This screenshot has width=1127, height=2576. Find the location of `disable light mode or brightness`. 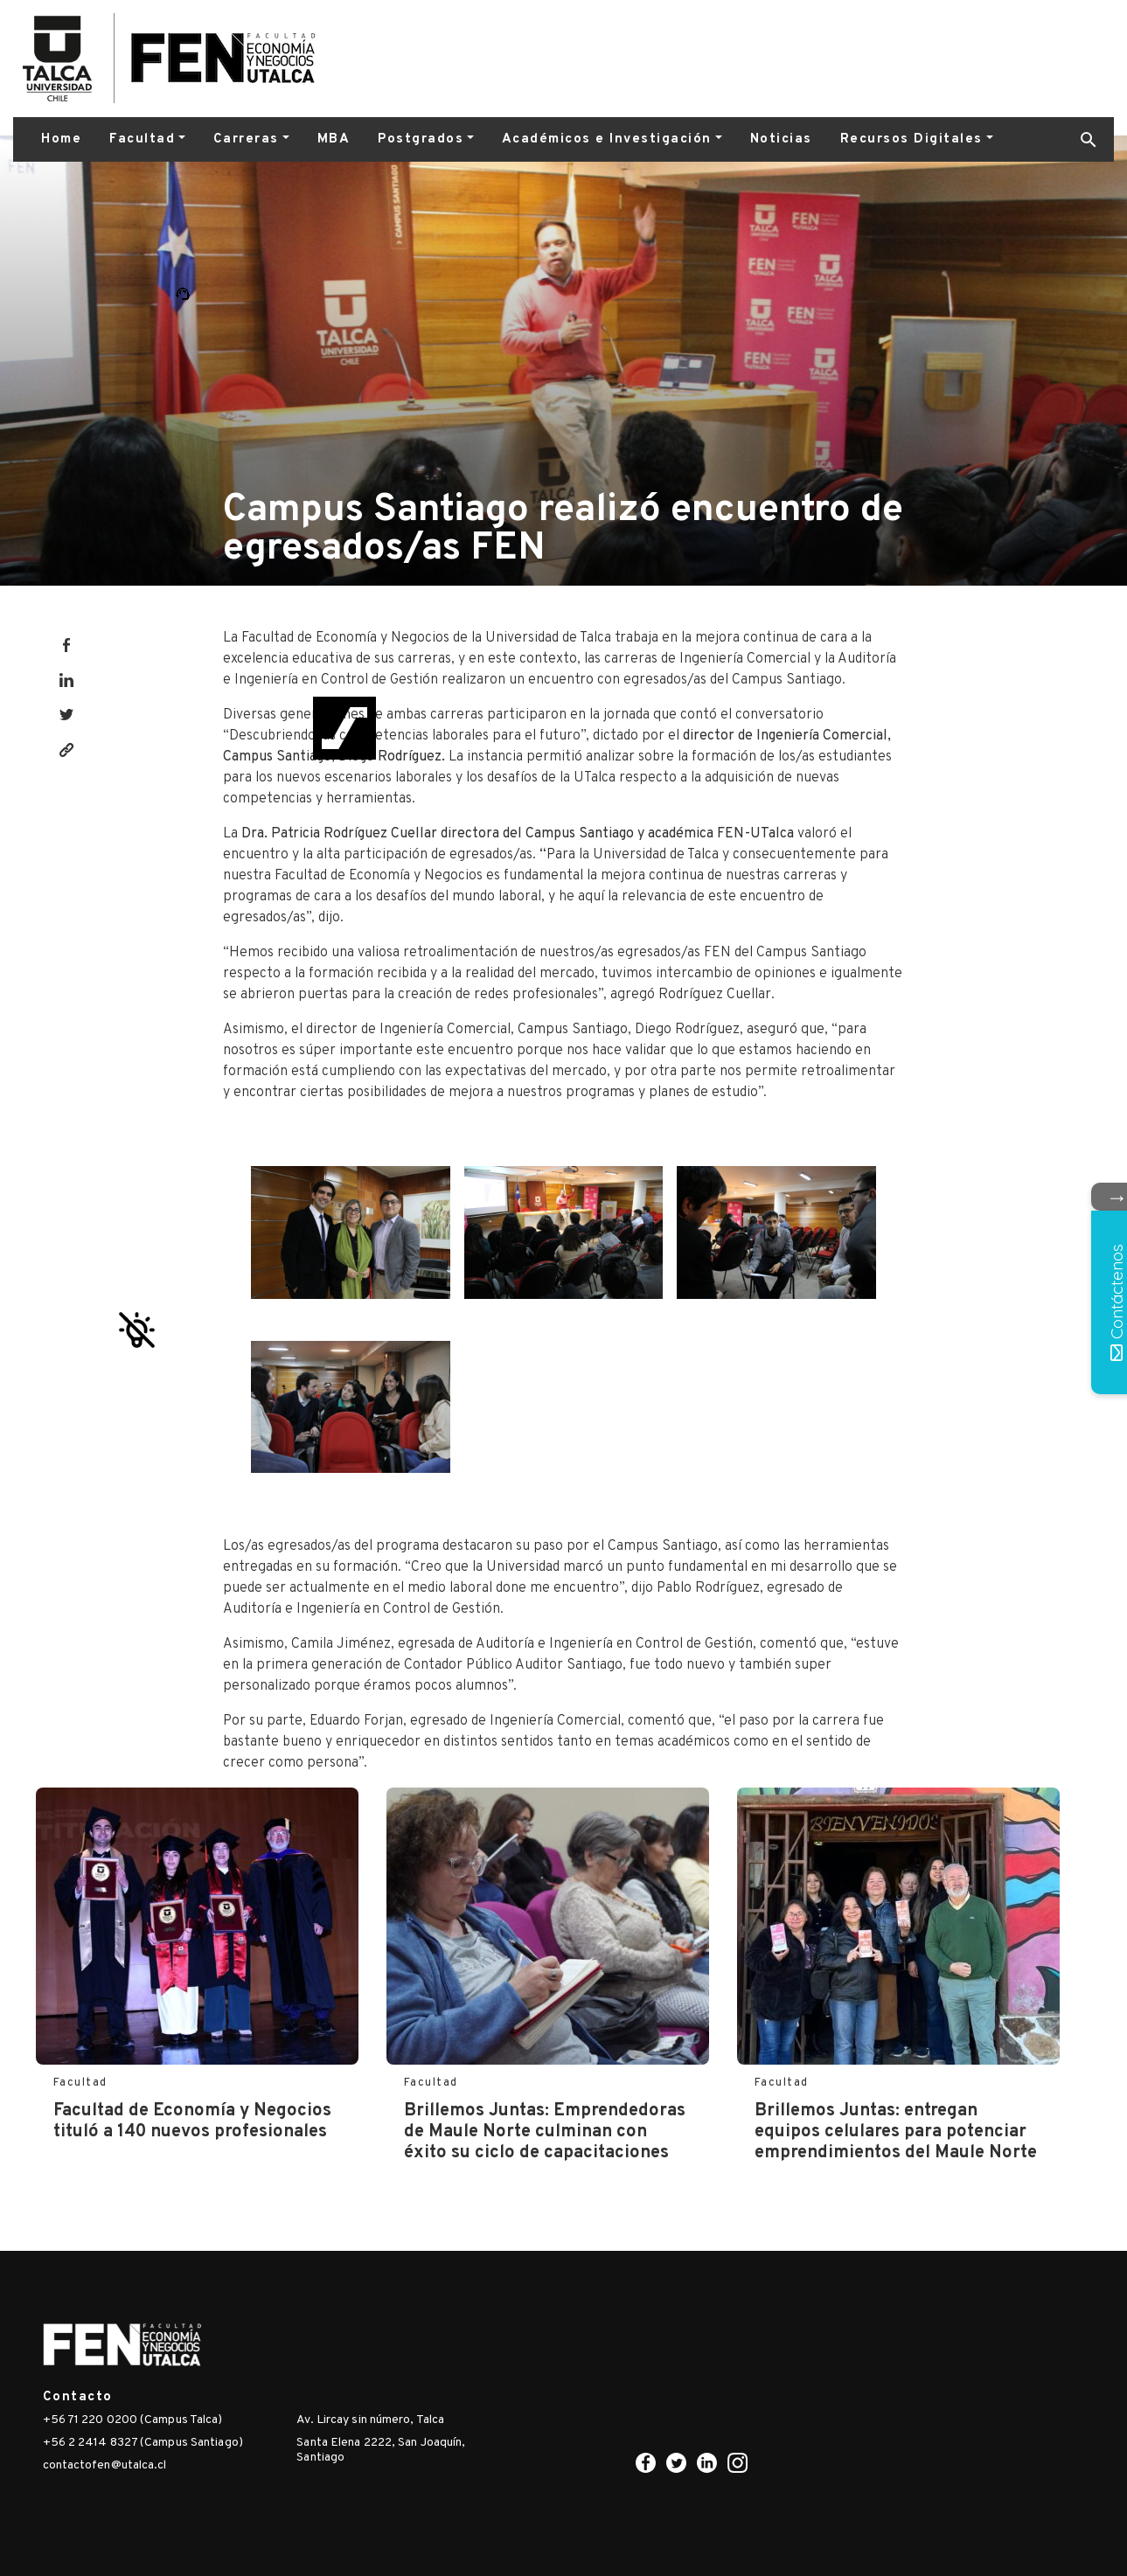

disable light mode or brightness is located at coordinates (136, 1330).